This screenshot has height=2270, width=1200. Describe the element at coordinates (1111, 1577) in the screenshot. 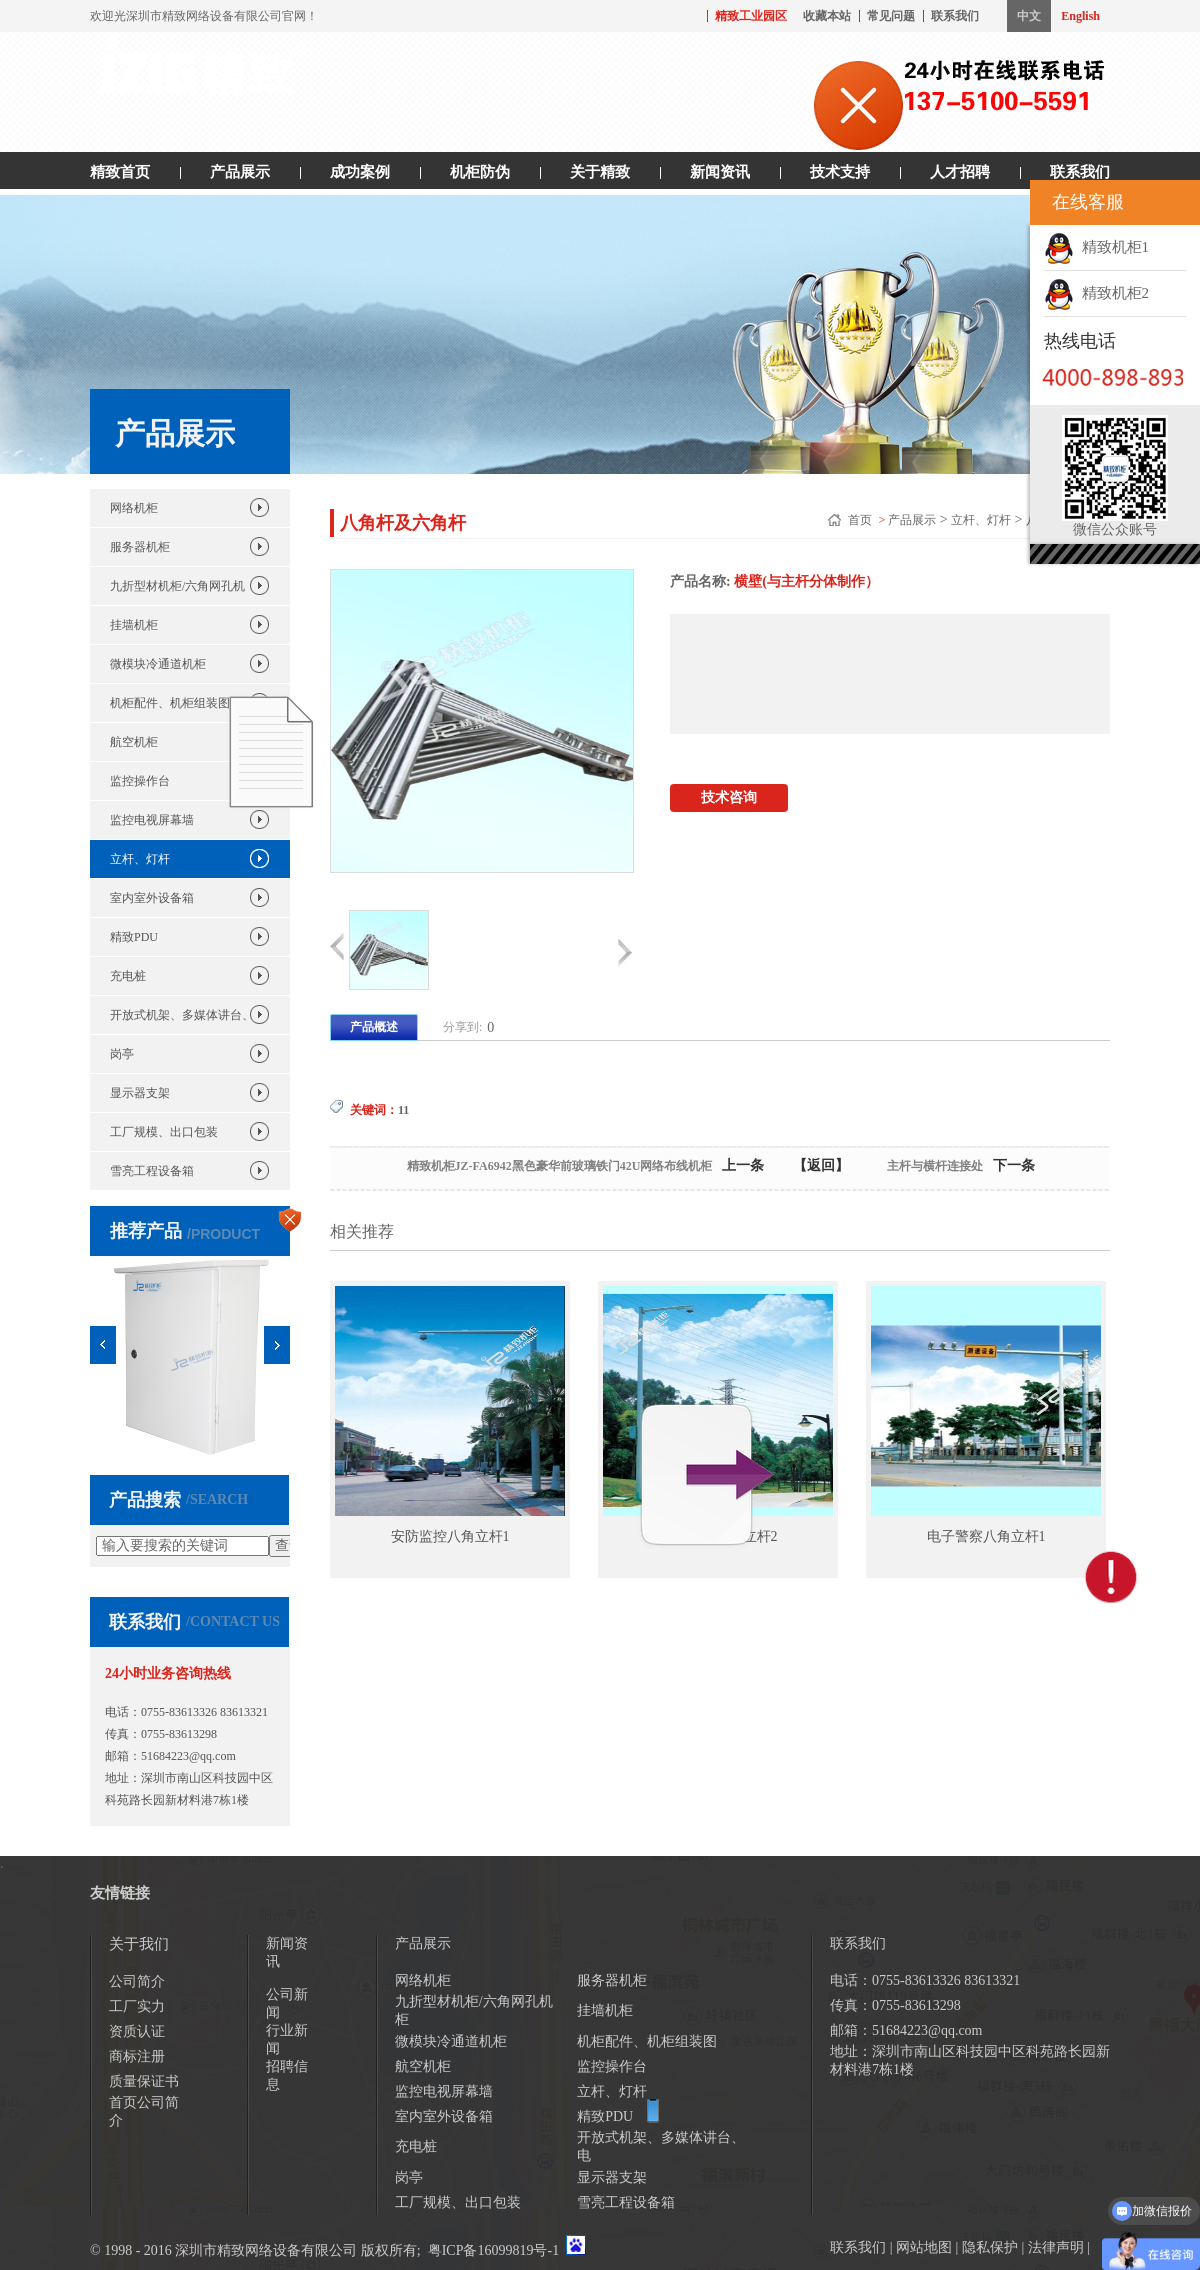

I see `indicates an important or urgent notification` at that location.